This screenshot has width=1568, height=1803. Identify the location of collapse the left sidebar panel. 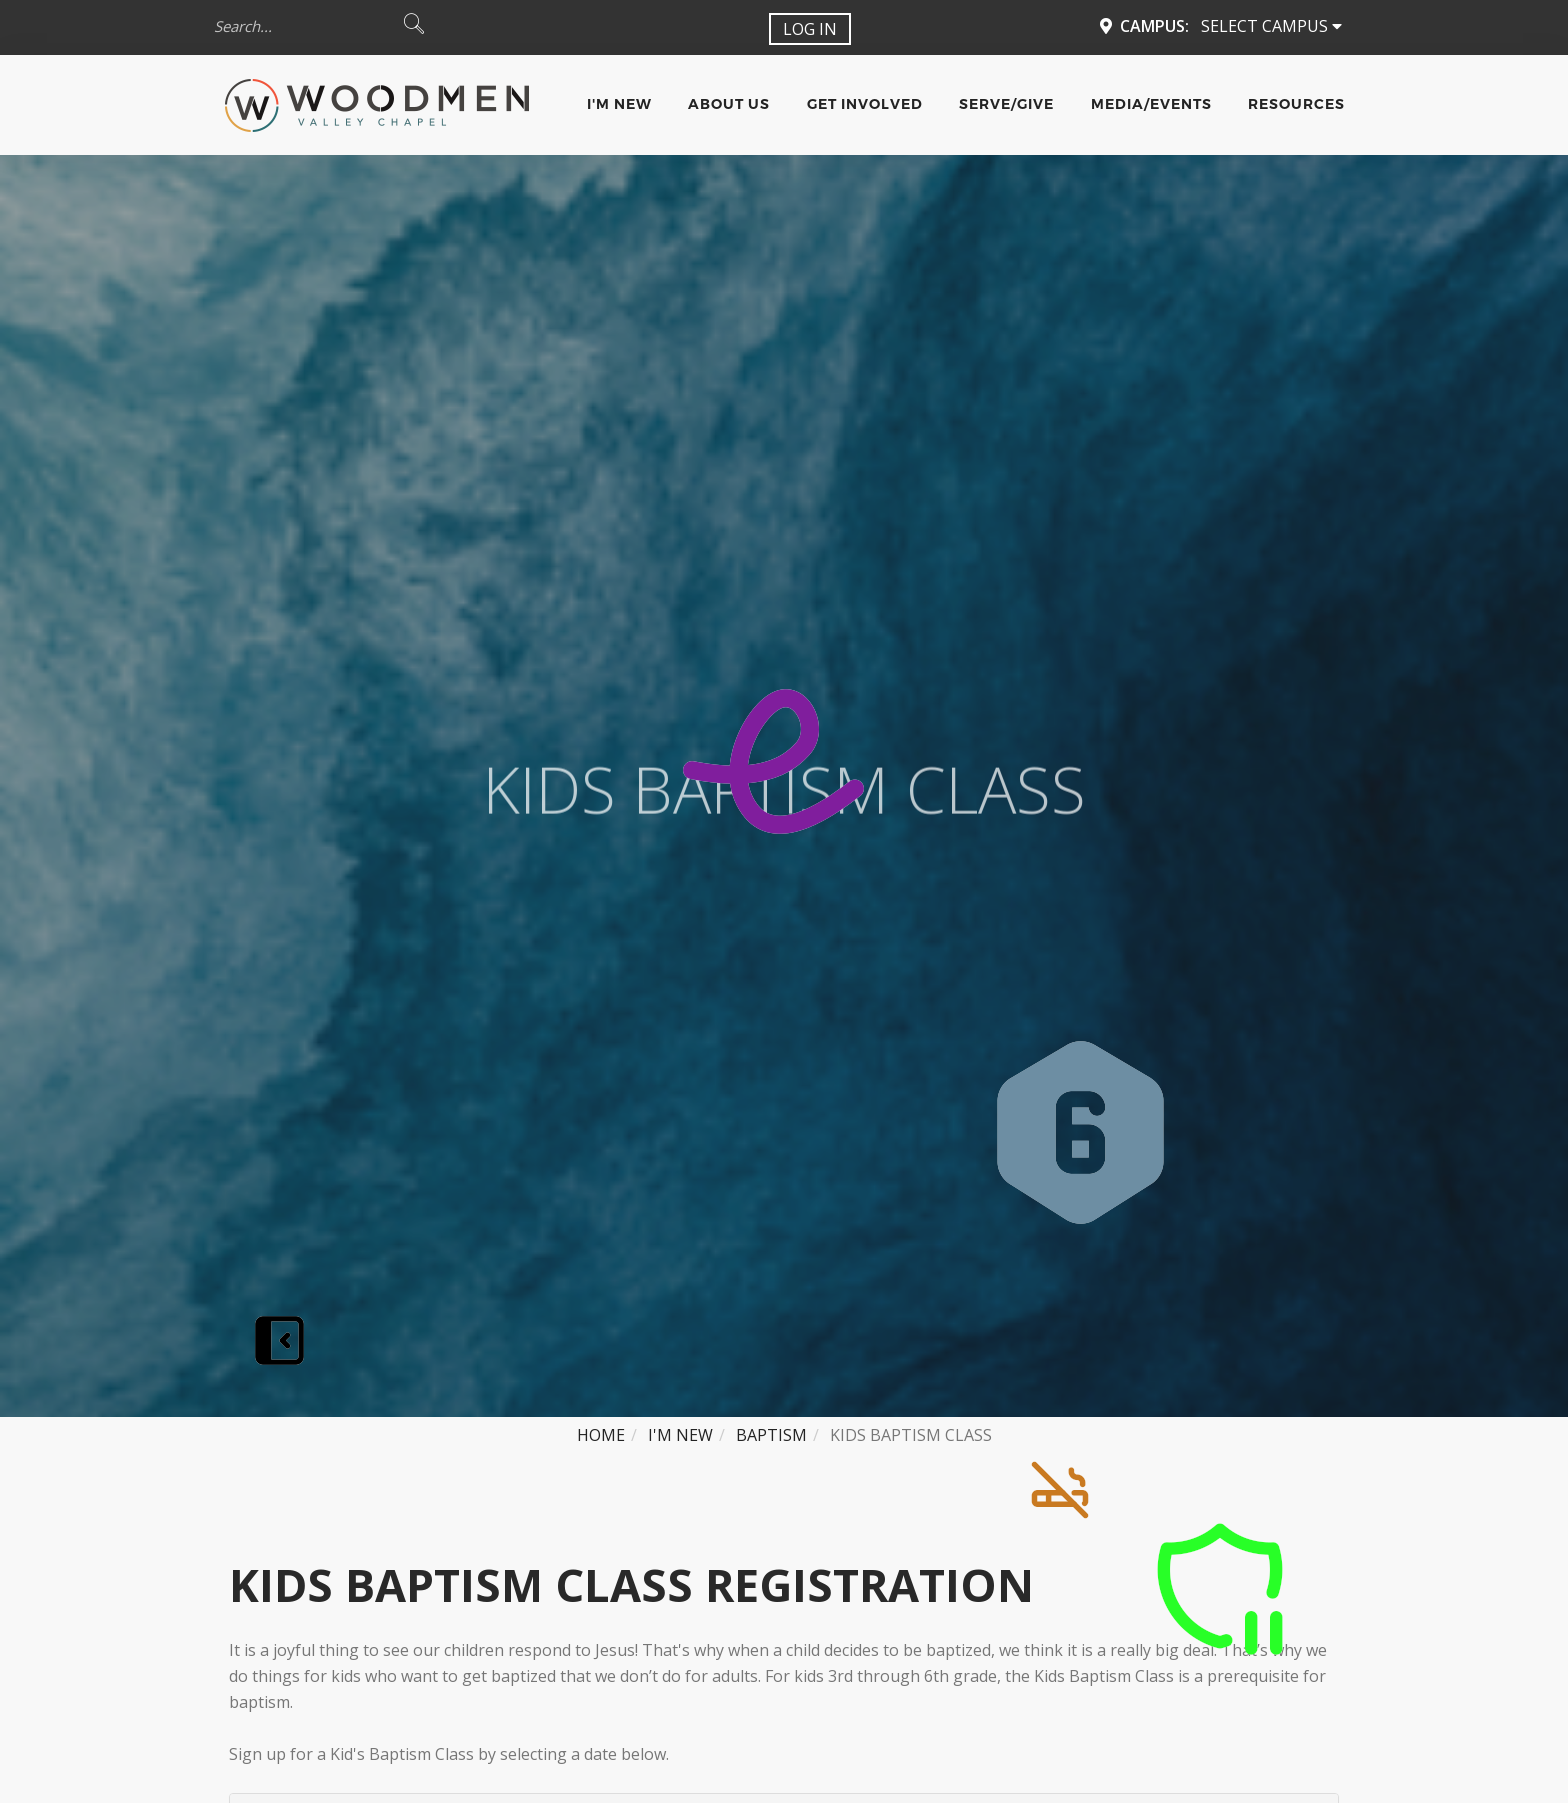
(279, 1340).